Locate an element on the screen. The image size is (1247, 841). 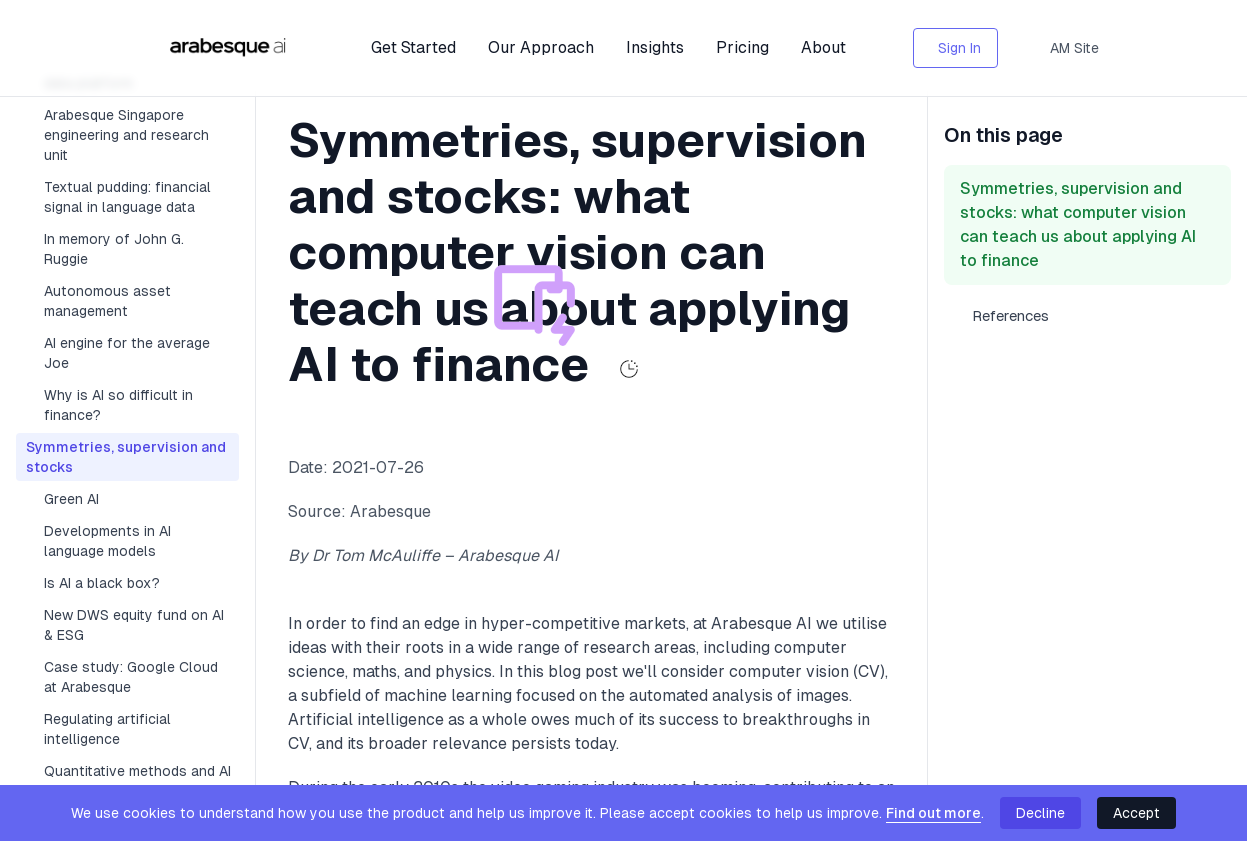
device charging or power status is located at coordinates (534, 301).